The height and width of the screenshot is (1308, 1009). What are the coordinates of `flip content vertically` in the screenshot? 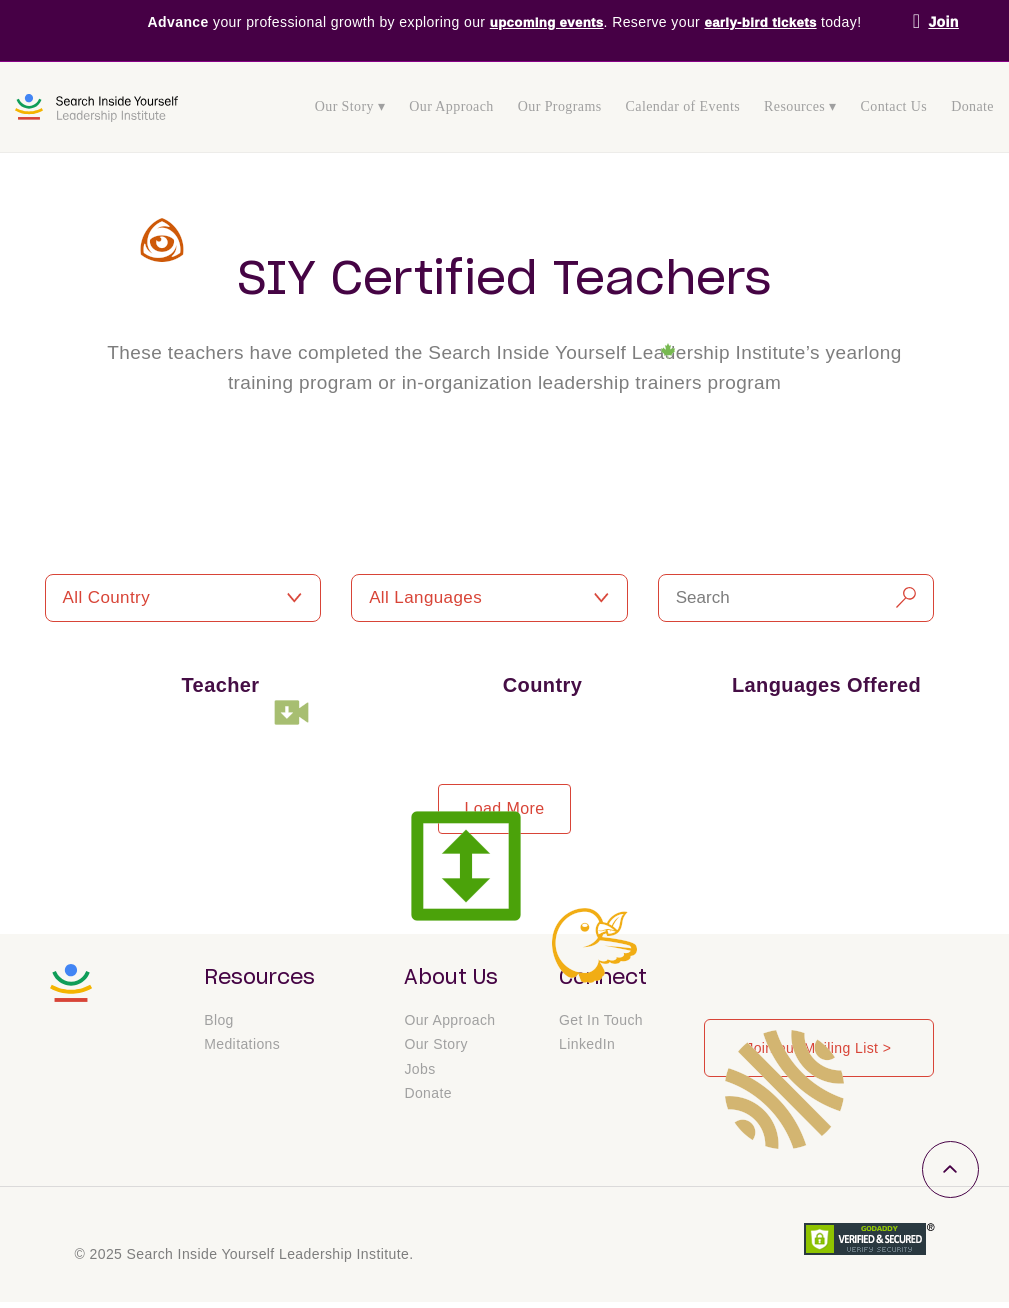 It's located at (466, 866).